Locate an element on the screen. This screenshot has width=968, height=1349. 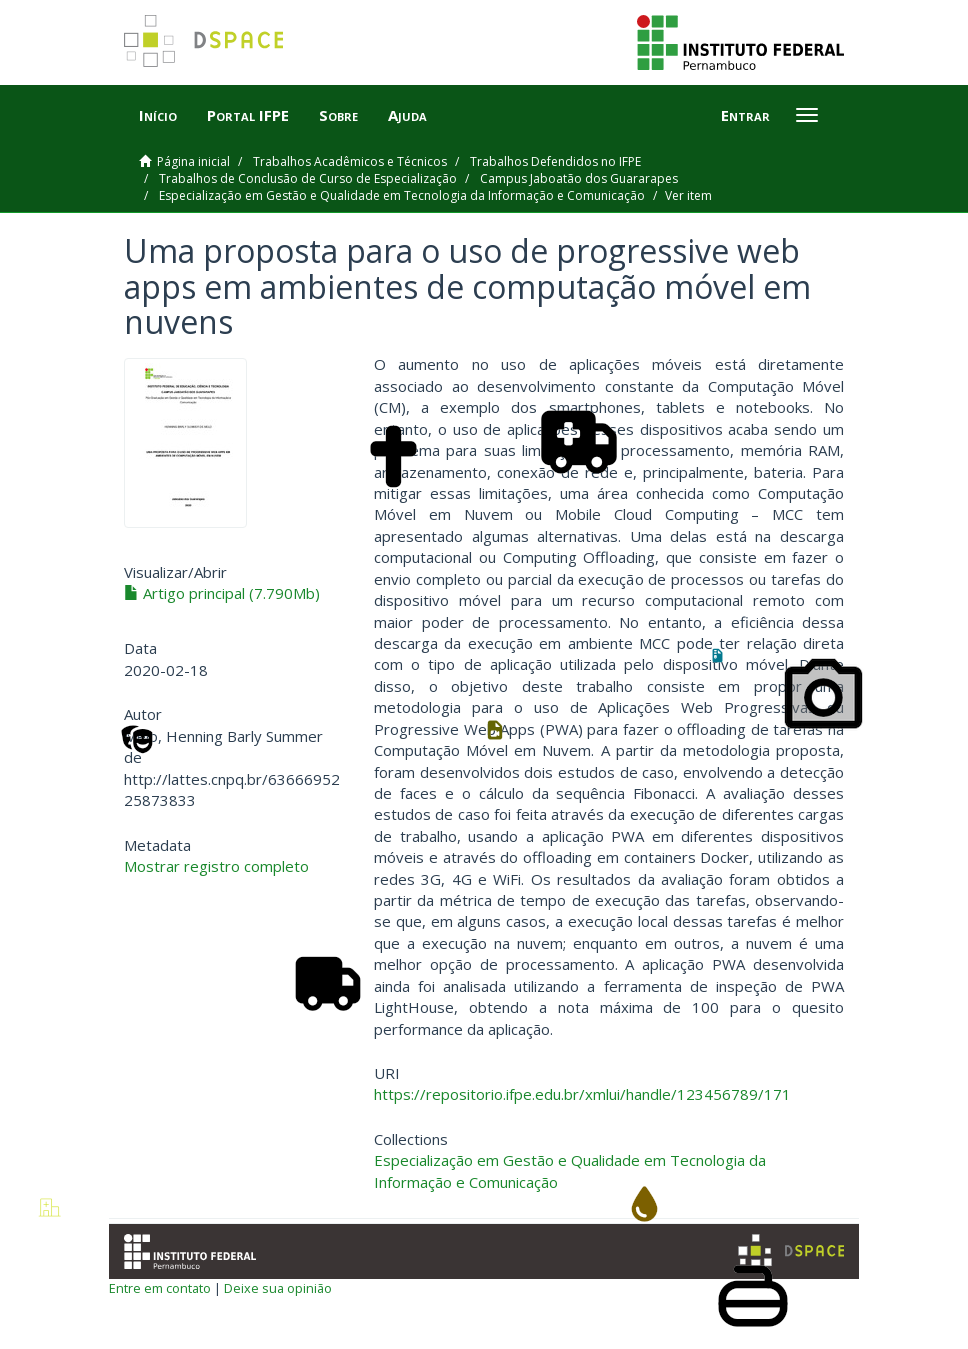
find nearby hospitals or medical facilities is located at coordinates (48, 1207).